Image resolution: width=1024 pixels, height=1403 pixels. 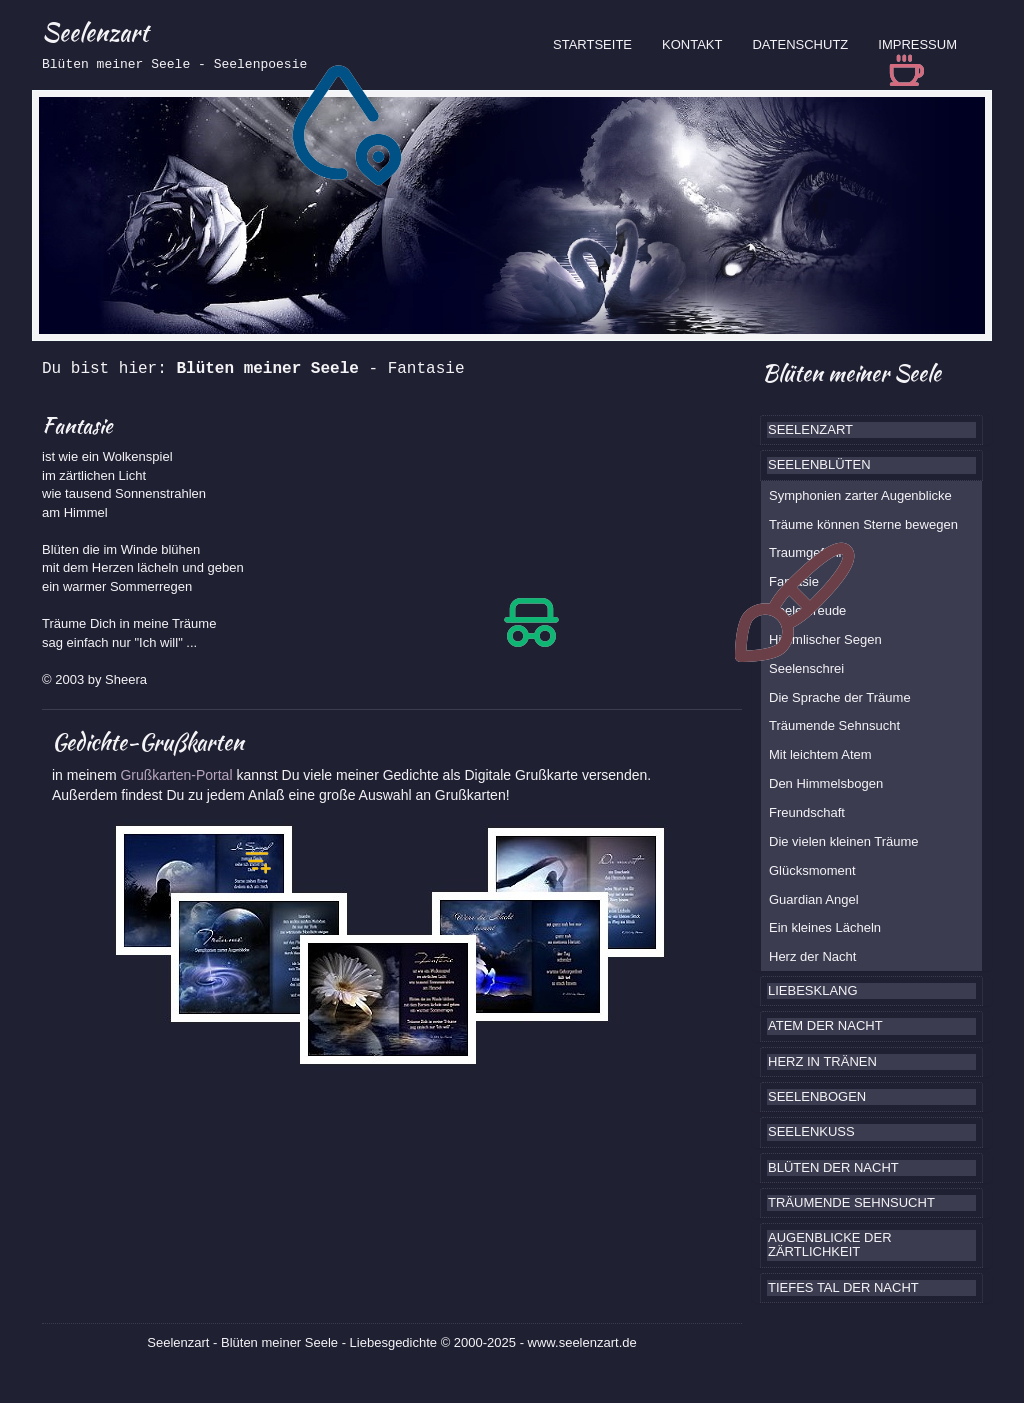 What do you see at coordinates (905, 71) in the screenshot?
I see `find nearby coffee shops or cafes` at bounding box center [905, 71].